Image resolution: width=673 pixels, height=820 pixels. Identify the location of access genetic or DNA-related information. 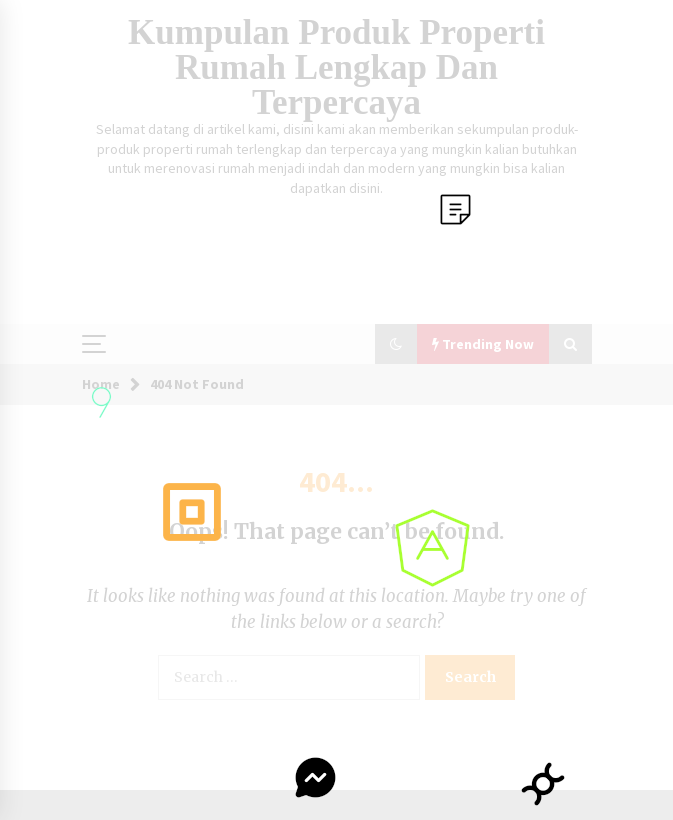
(543, 784).